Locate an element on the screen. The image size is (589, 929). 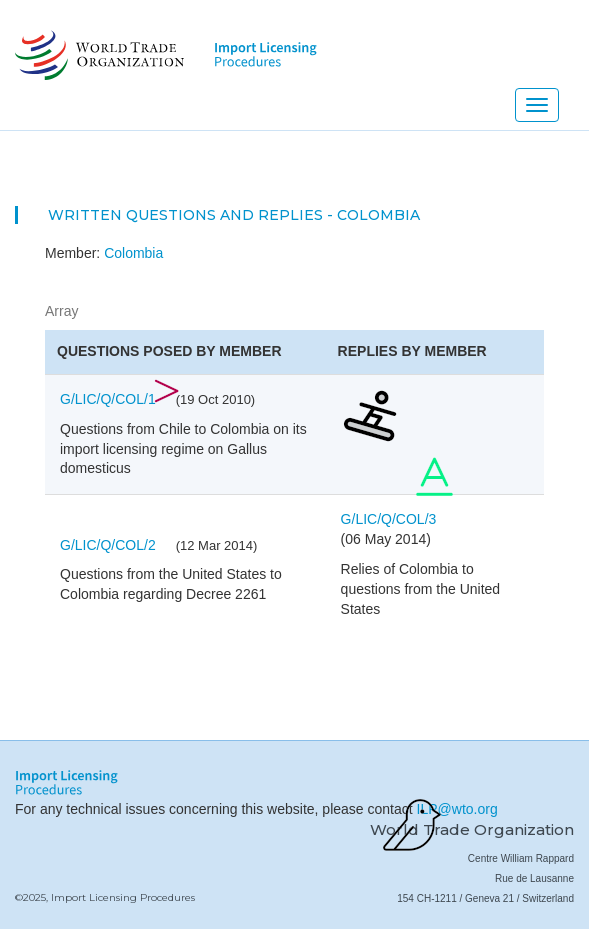
access snowboarding or winter sports content is located at coordinates (373, 416).